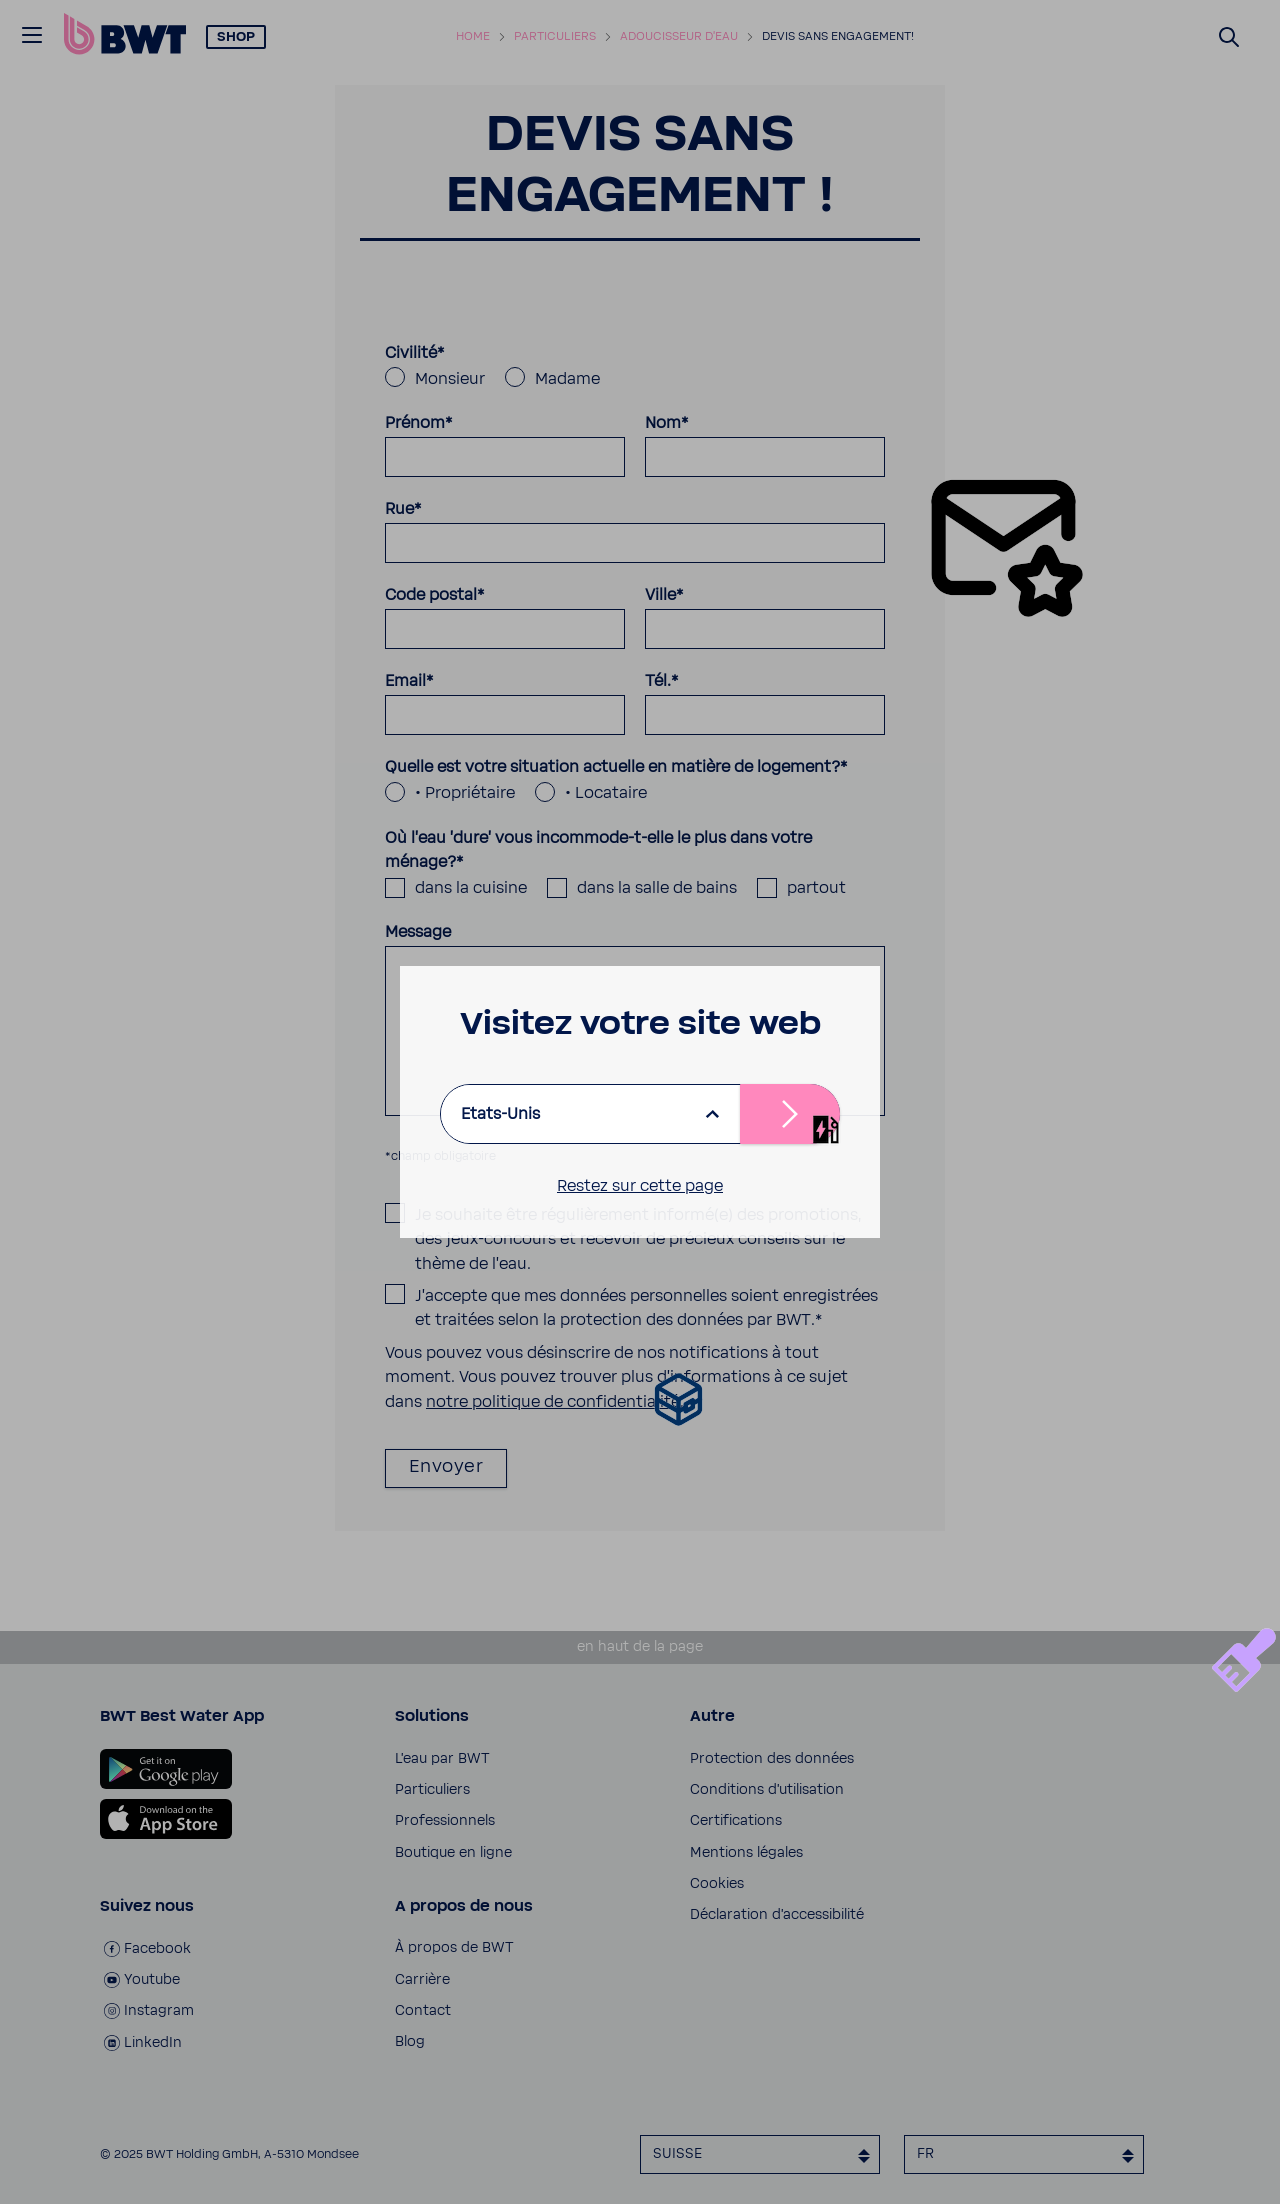 The width and height of the screenshot is (1280, 2204). Describe the element at coordinates (1003, 537) in the screenshot. I see `view starred or important emails` at that location.